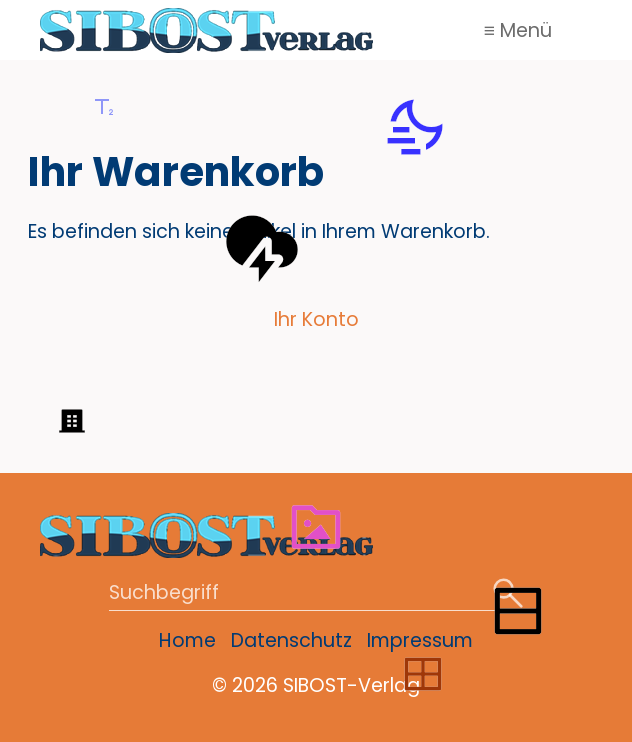 This screenshot has width=632, height=742. Describe the element at coordinates (72, 421) in the screenshot. I see `view building or property details` at that location.